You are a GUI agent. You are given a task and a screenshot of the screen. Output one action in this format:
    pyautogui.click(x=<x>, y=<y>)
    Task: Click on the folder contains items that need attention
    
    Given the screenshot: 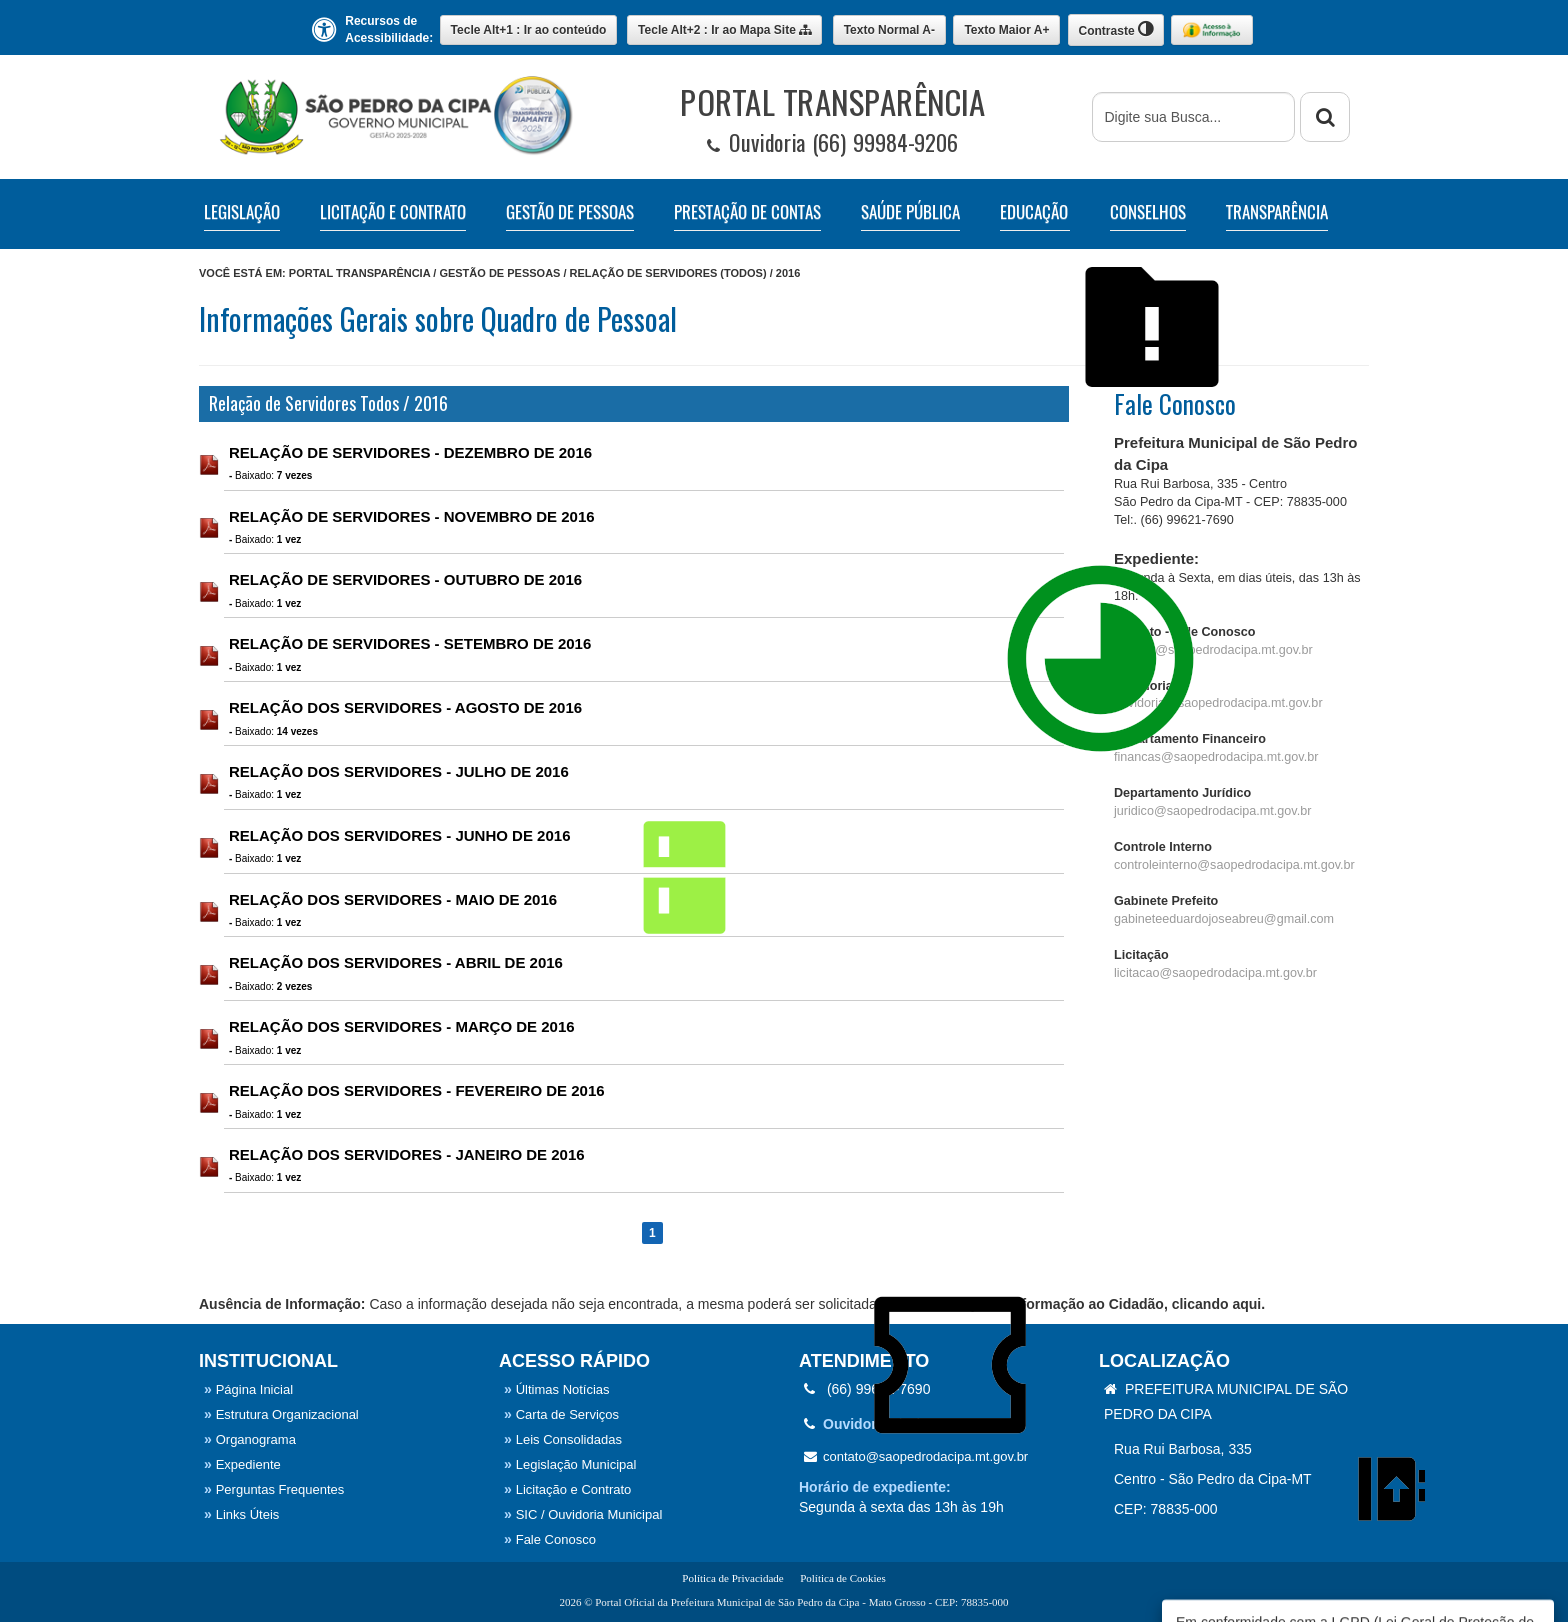 What is the action you would take?
    pyautogui.click(x=1152, y=327)
    